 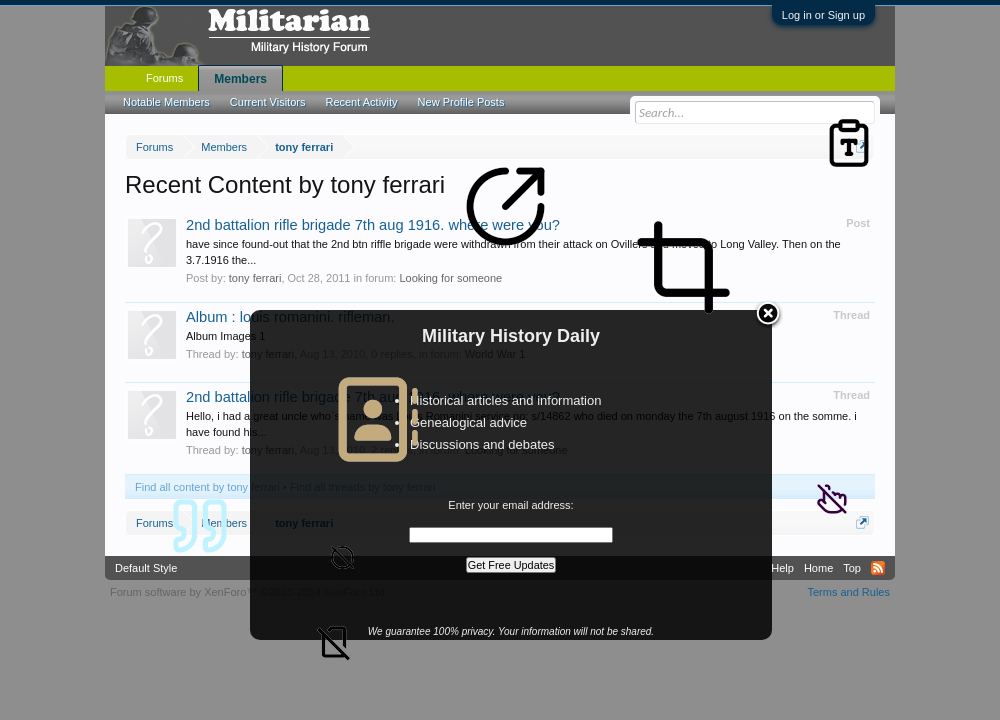 I want to click on open your contacts list, so click(x=375, y=419).